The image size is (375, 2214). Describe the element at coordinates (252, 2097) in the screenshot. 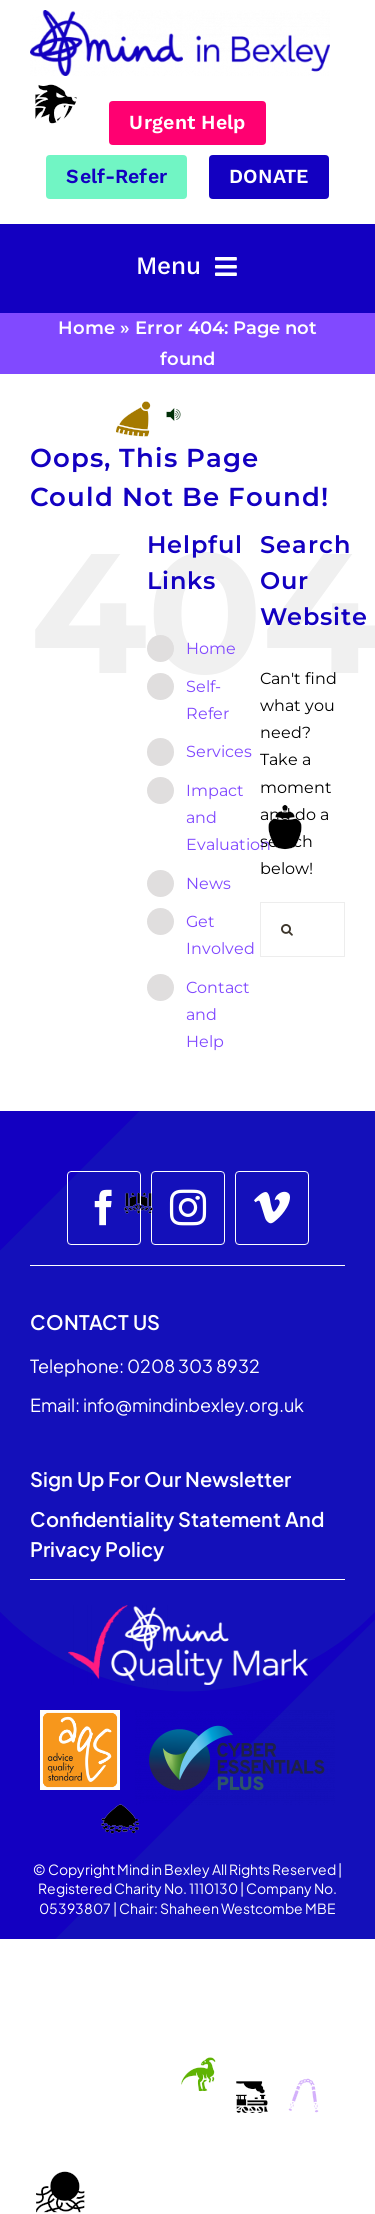

I see `access train or railway games` at that location.